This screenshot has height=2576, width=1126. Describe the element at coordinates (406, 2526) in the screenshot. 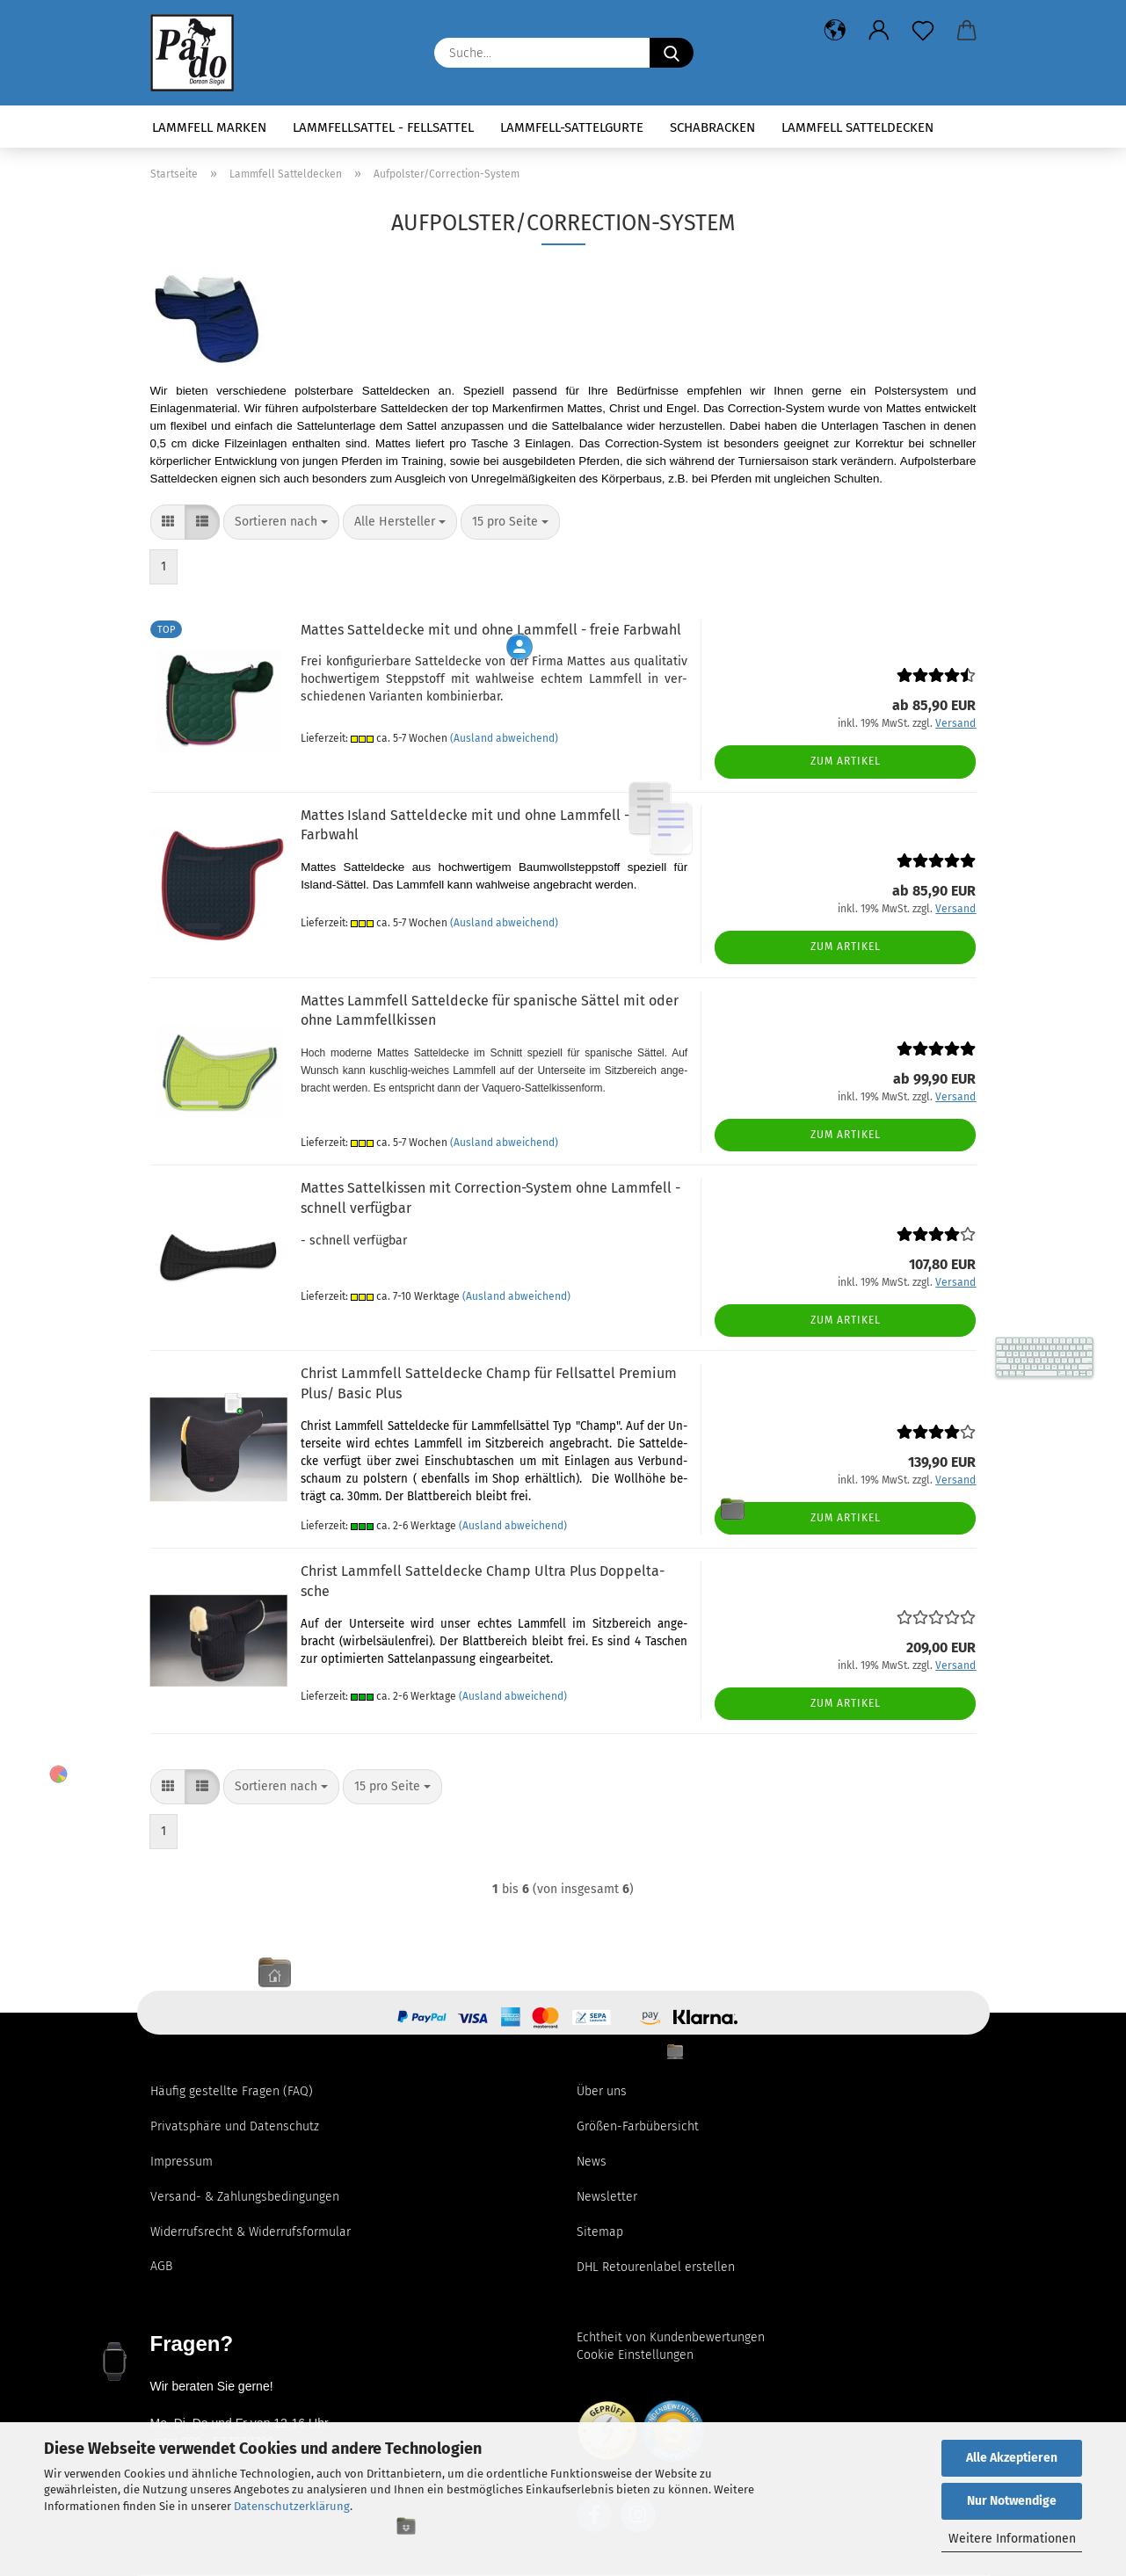

I see `open dropbox folder` at that location.